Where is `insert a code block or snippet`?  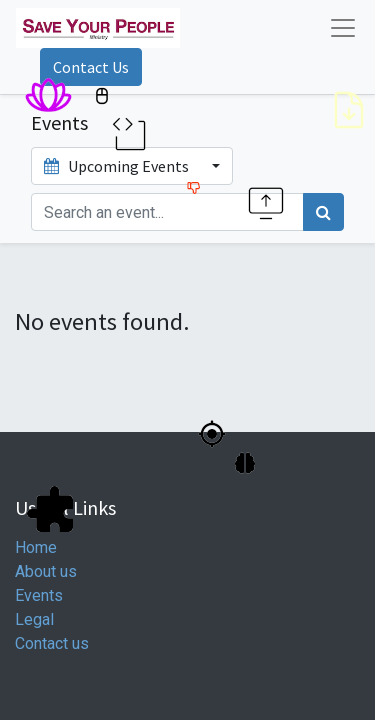 insert a code block or snippet is located at coordinates (130, 135).